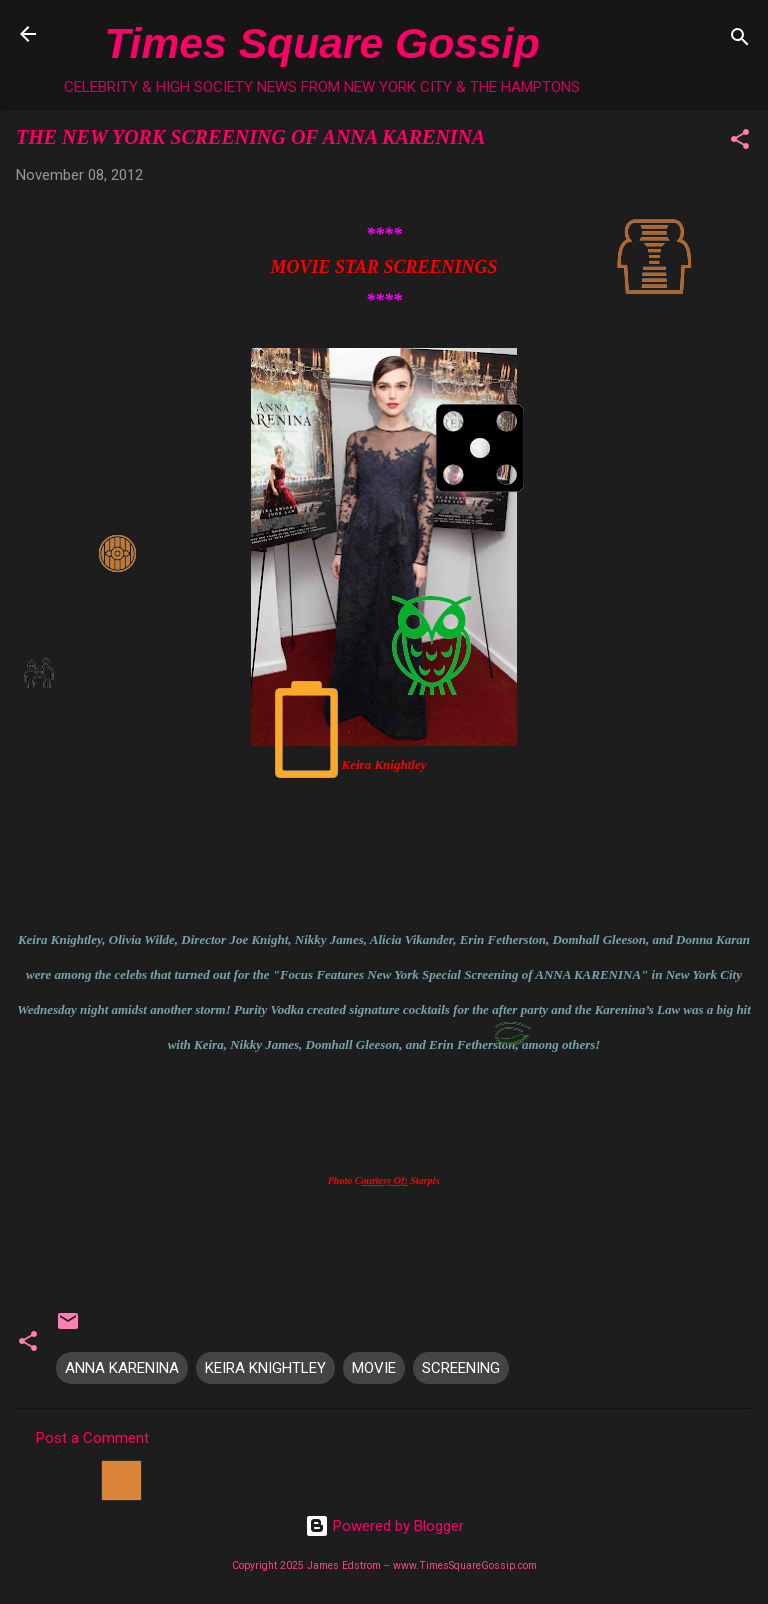 This screenshot has width=768, height=1604. I want to click on access beauty or makeup settings, so click(513, 1035).